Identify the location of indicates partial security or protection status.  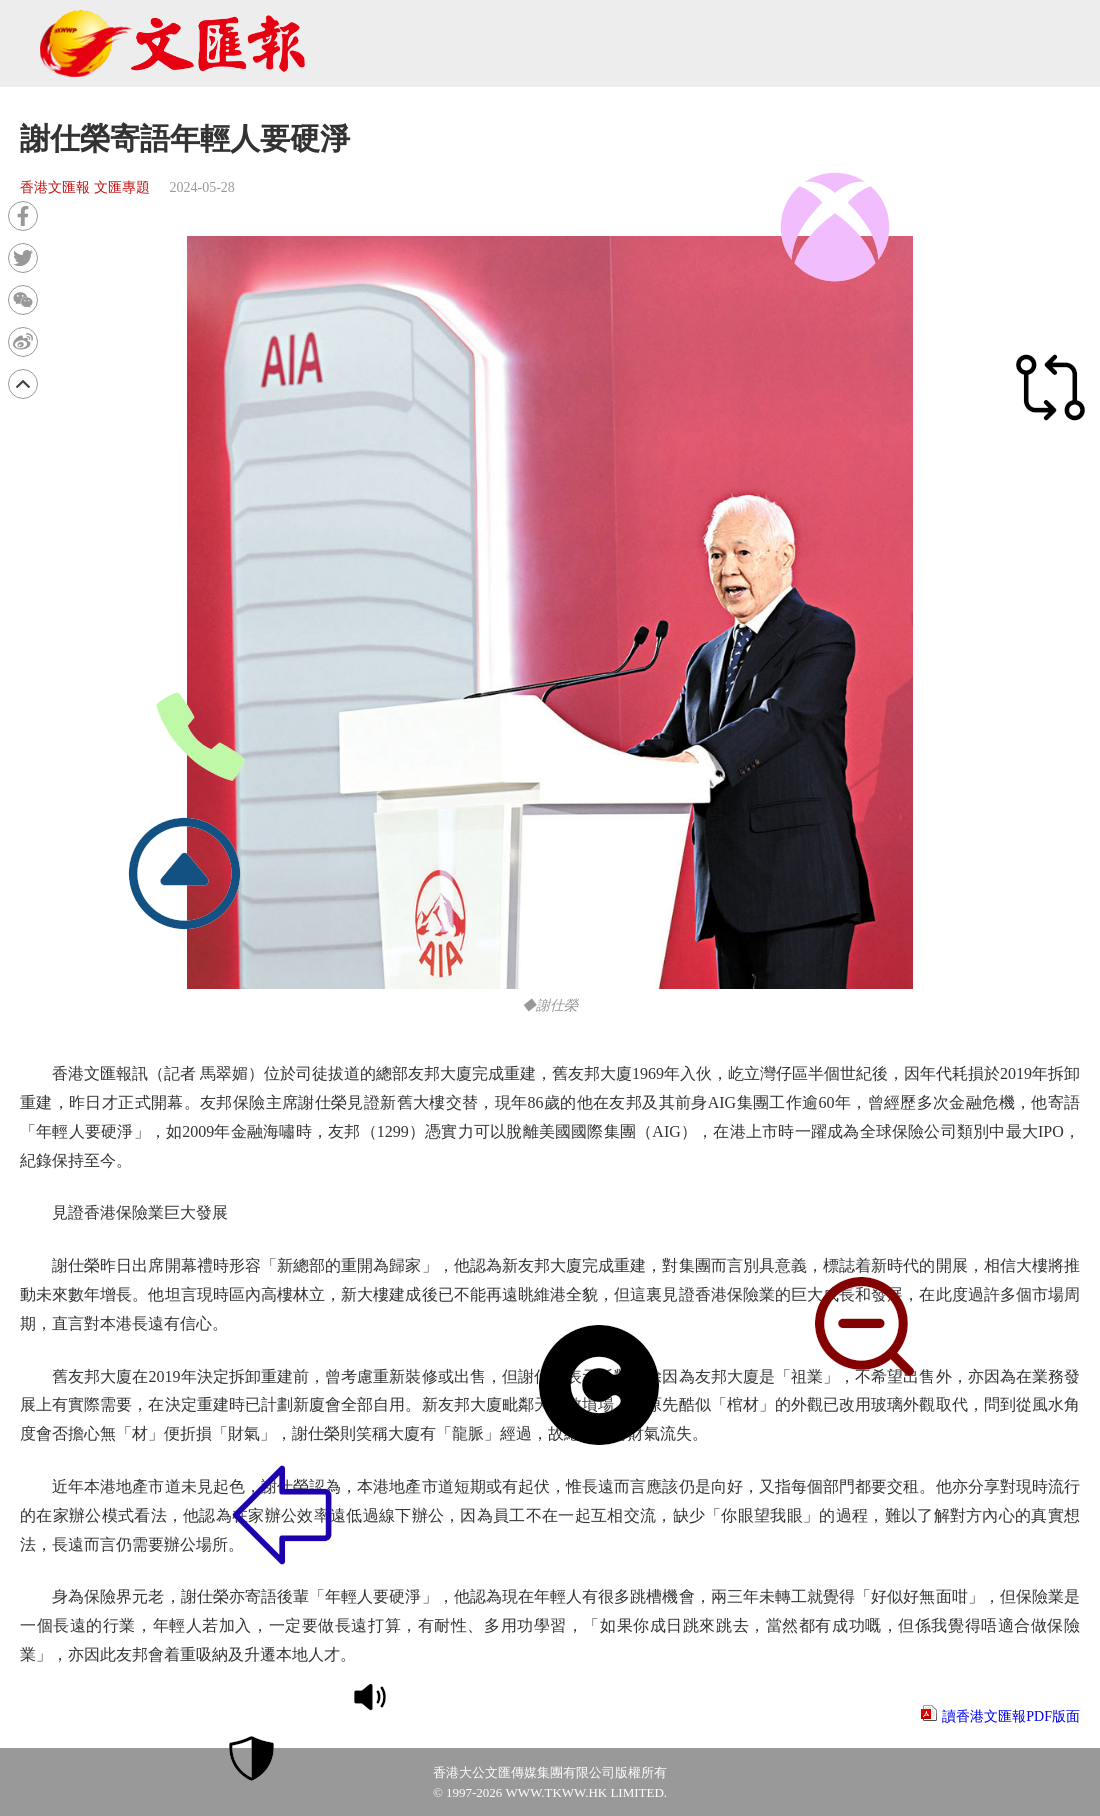
(251, 1758).